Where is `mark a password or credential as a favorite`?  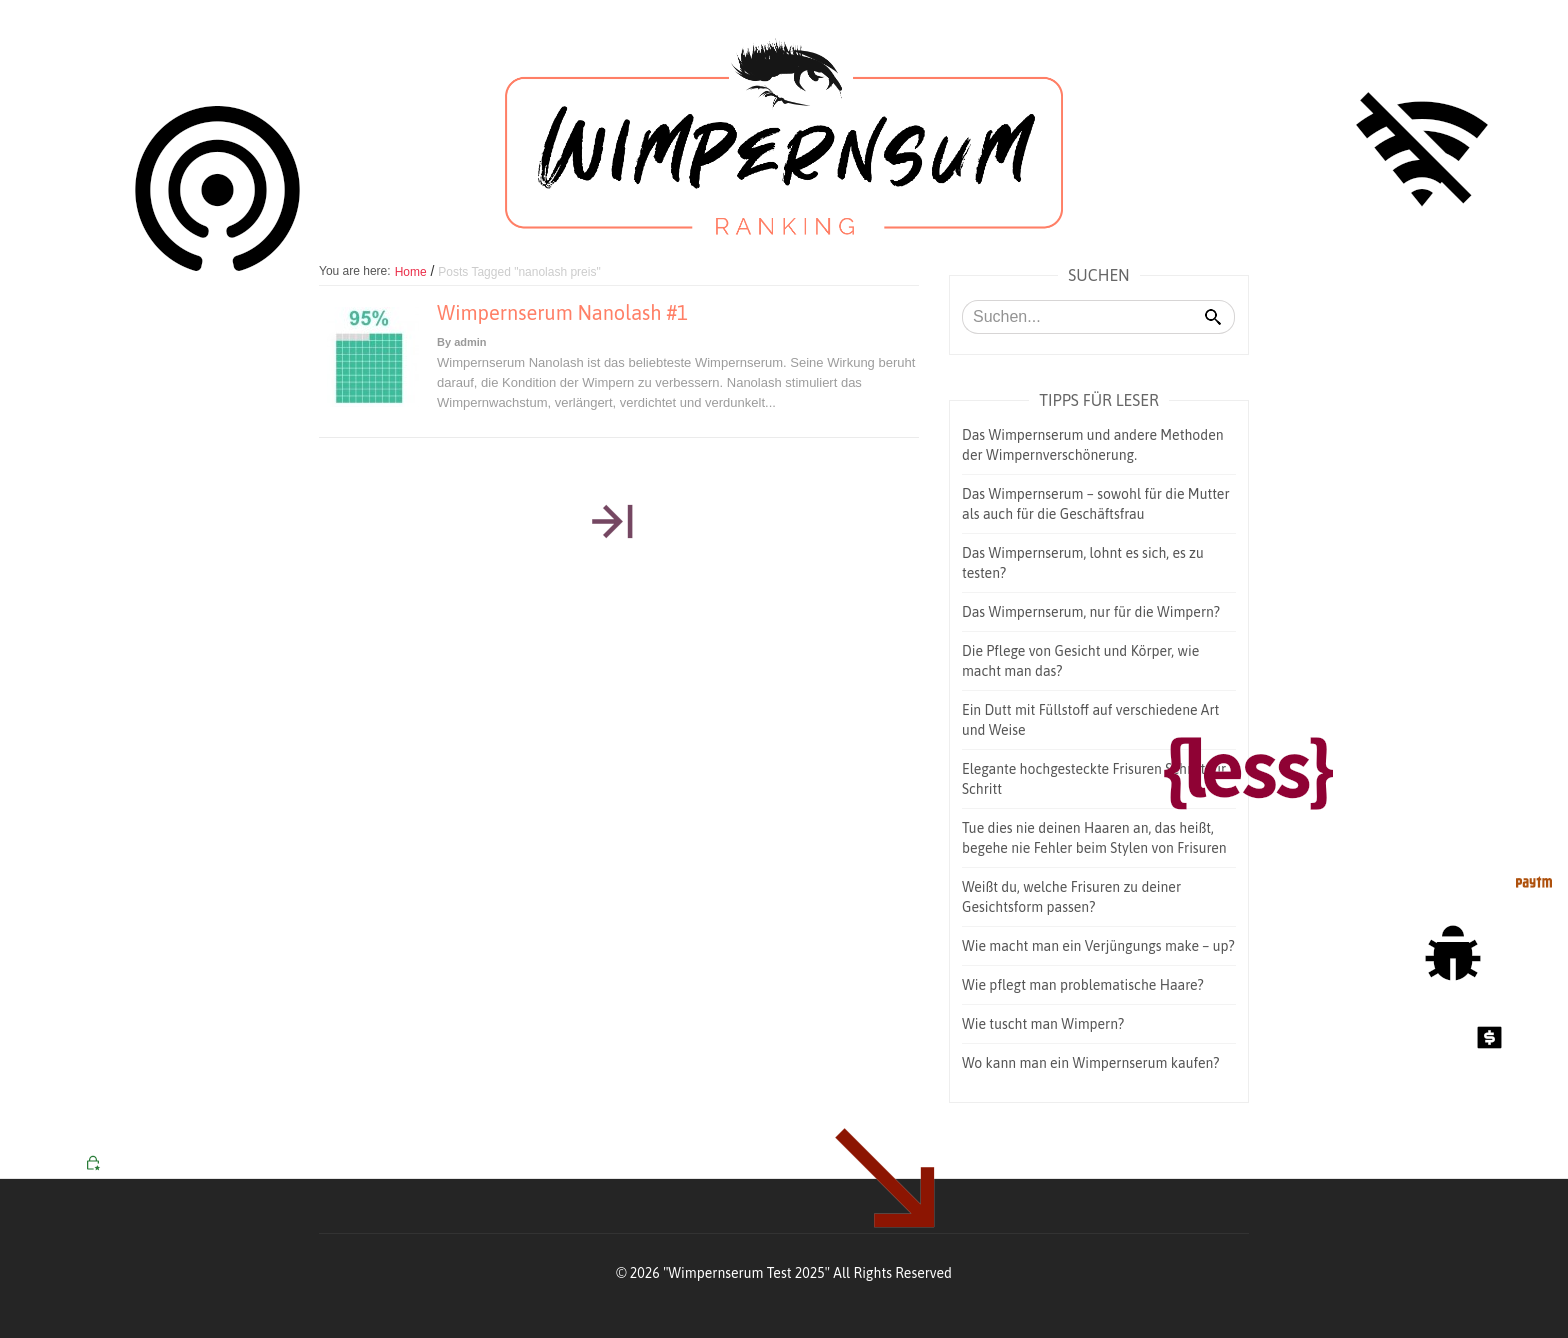 mark a password or credential as a favorite is located at coordinates (93, 1163).